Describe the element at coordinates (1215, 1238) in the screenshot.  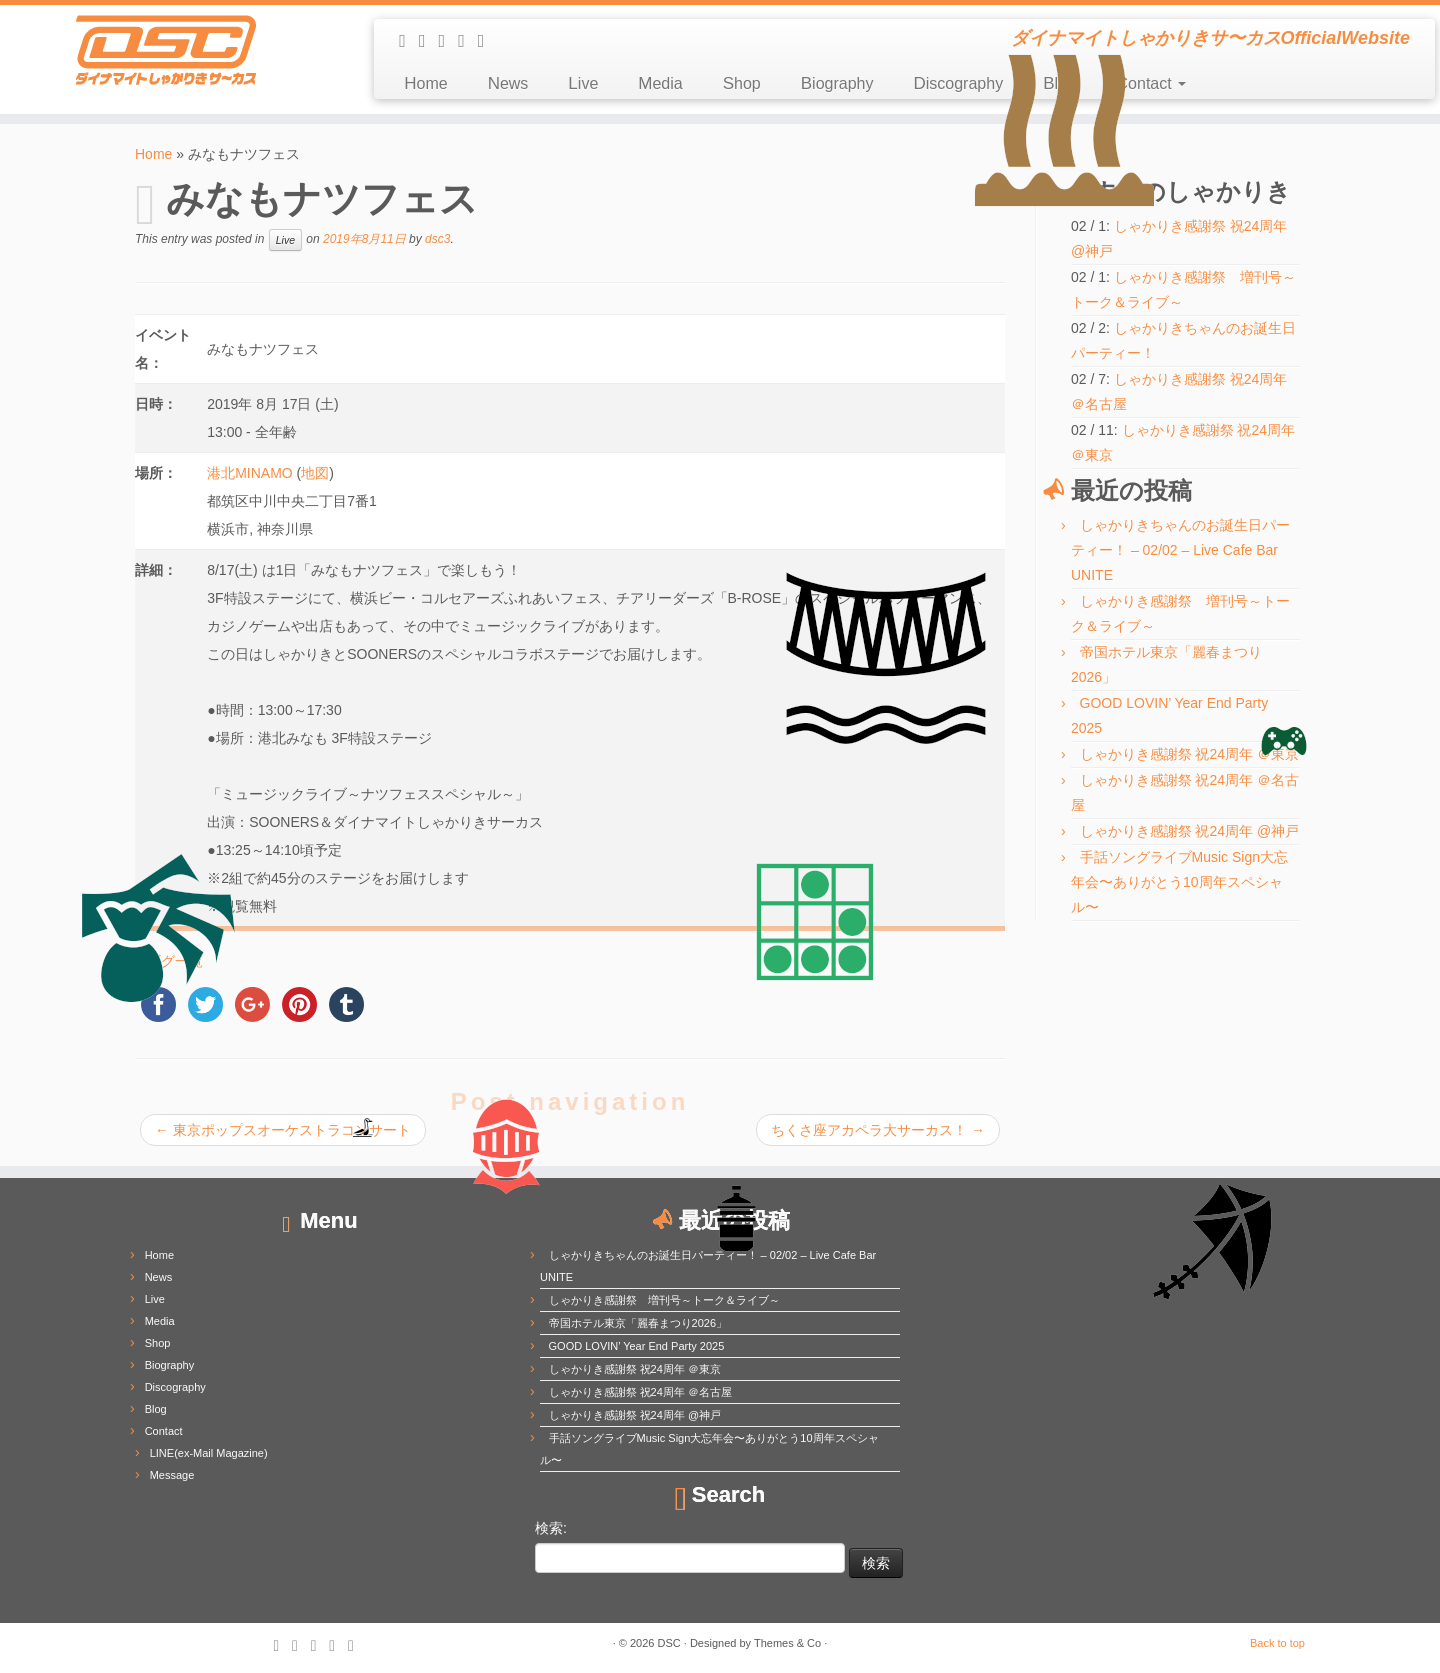
I see `kite flying game or activity` at that location.